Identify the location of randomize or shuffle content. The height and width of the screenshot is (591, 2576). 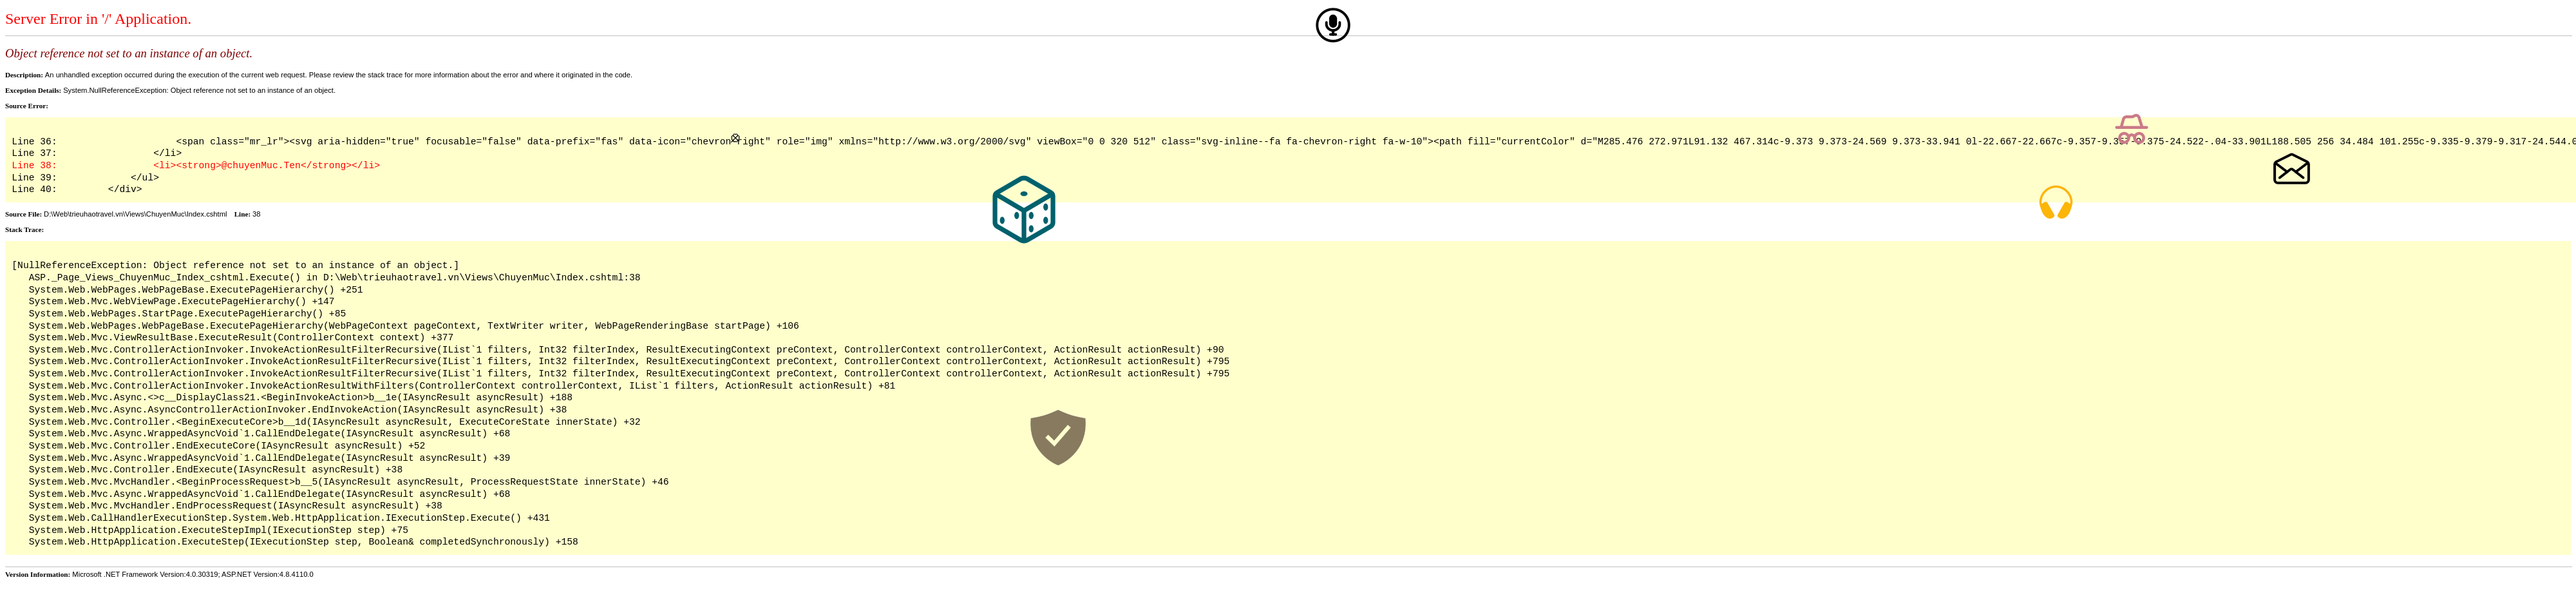
(1024, 209).